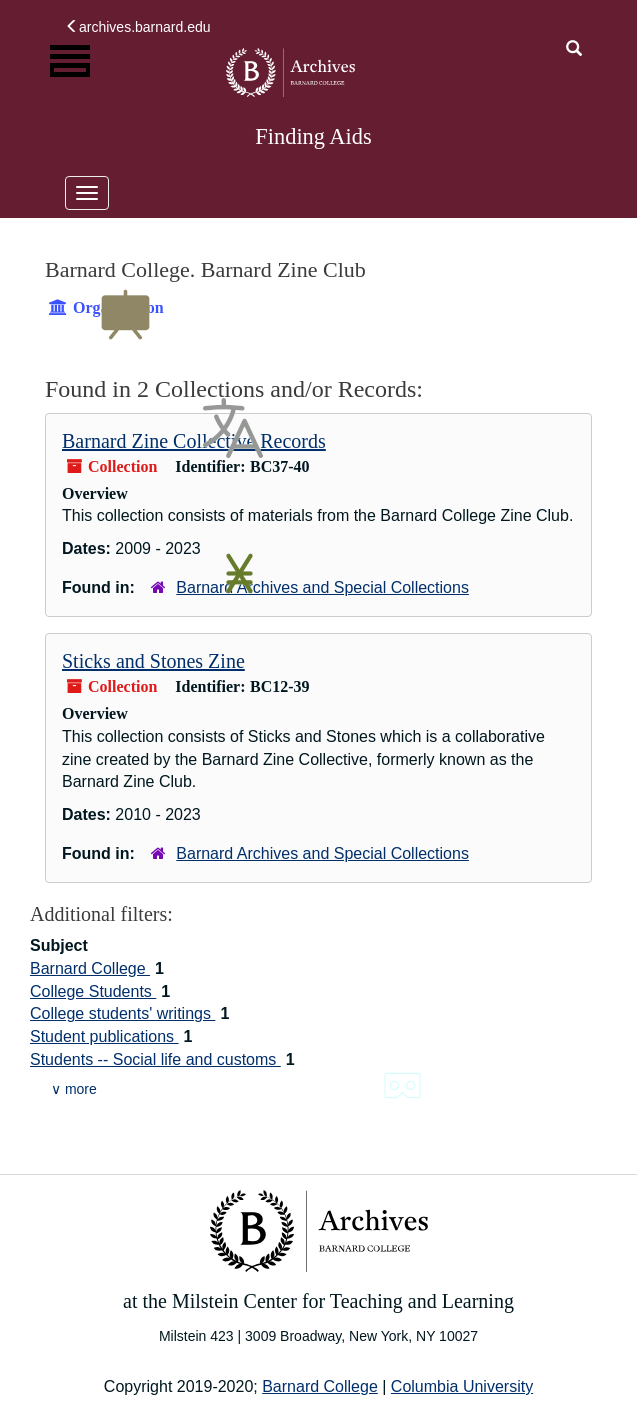  What do you see at coordinates (70, 61) in the screenshot?
I see `split view horizontally` at bounding box center [70, 61].